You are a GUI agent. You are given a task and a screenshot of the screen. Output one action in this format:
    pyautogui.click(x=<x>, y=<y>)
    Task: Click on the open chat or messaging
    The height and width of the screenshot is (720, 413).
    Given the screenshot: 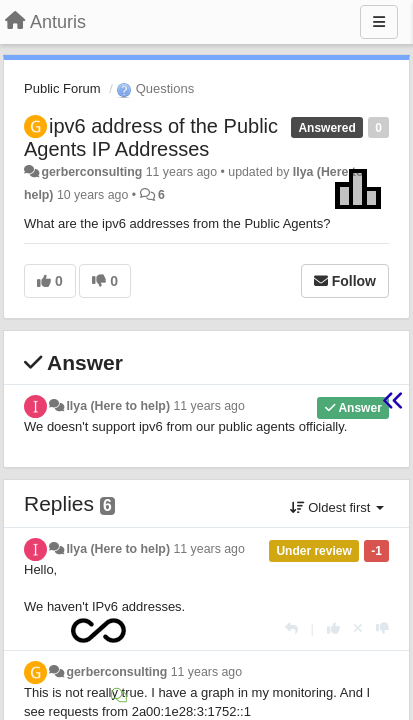 What is the action you would take?
    pyautogui.click(x=119, y=695)
    